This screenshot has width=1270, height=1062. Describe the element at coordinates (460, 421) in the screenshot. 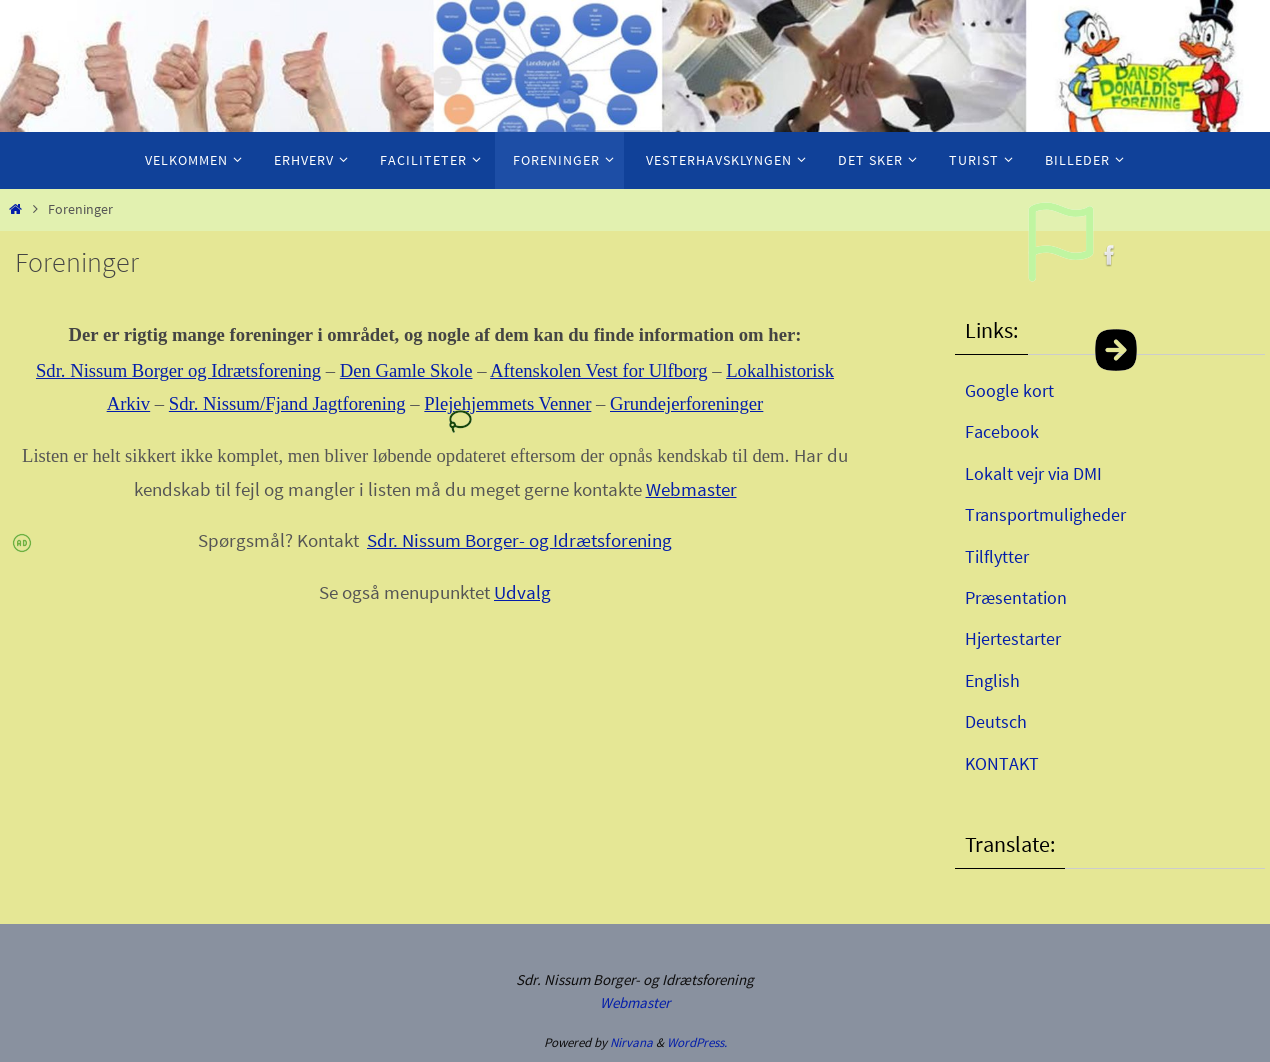

I see `select an irregular or freeform area` at that location.